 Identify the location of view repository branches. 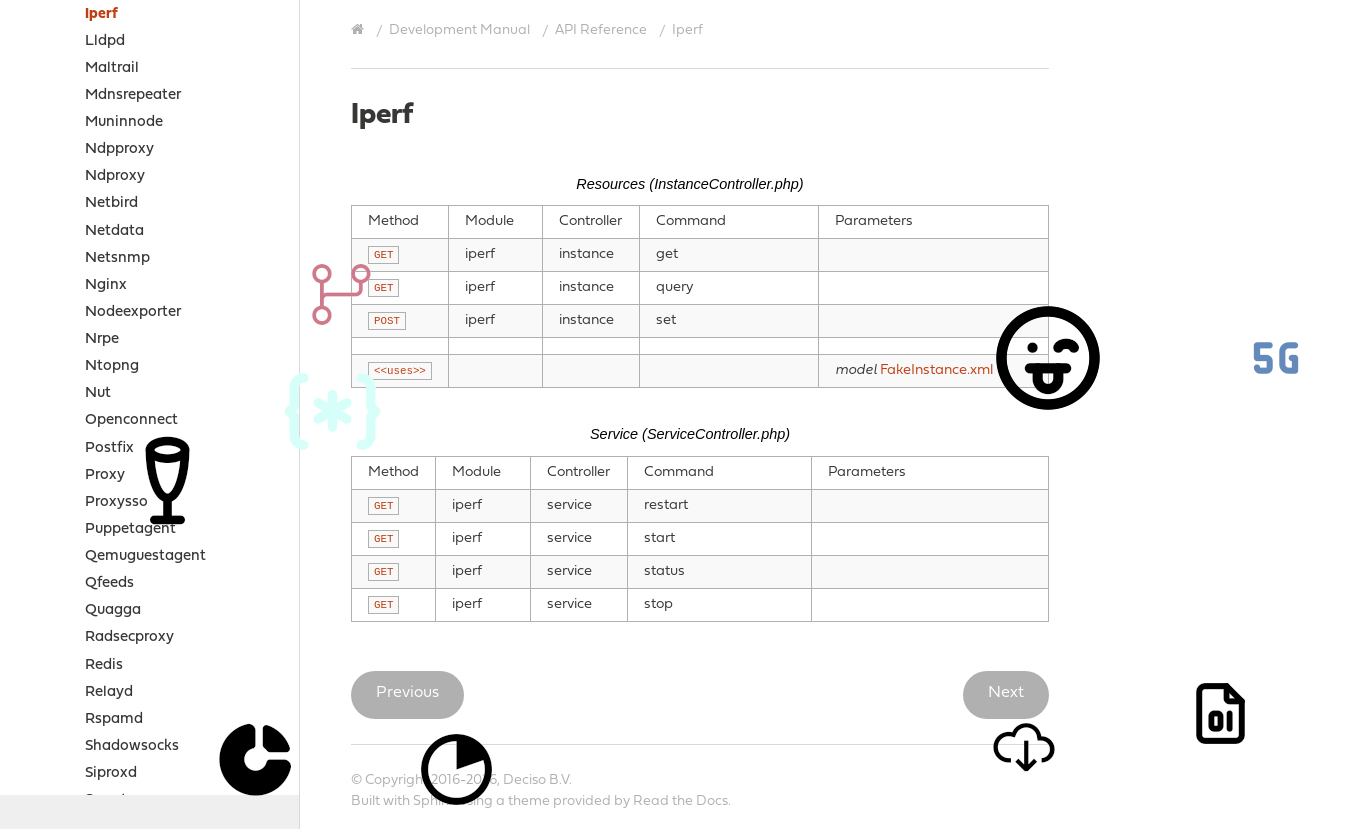
(337, 294).